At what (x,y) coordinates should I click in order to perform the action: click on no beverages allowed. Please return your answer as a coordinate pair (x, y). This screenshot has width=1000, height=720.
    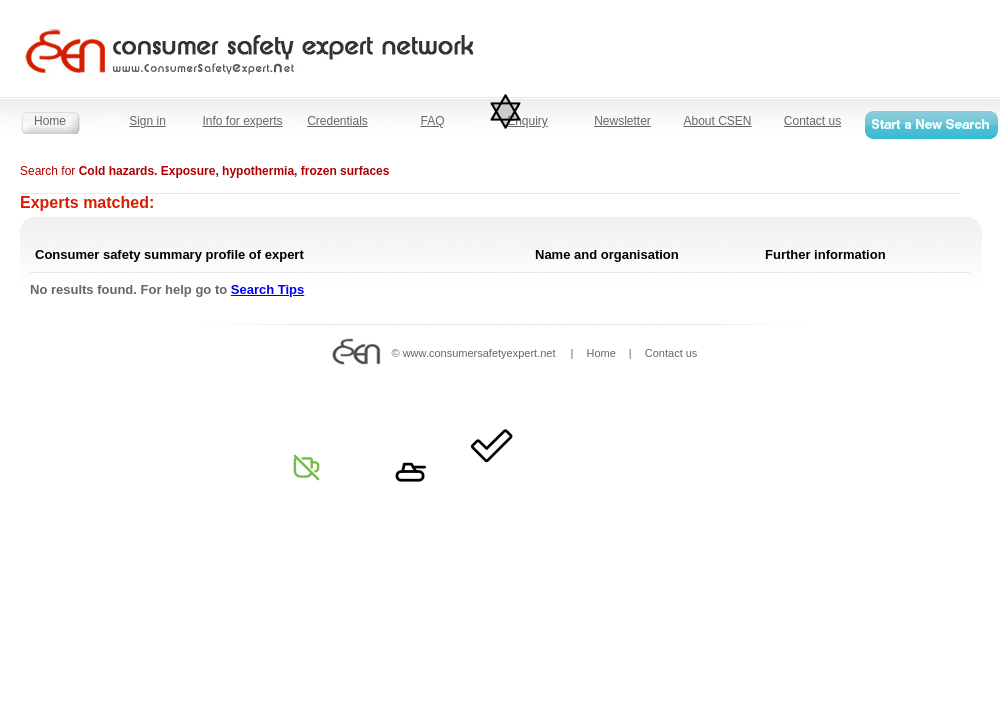
    Looking at the image, I should click on (306, 467).